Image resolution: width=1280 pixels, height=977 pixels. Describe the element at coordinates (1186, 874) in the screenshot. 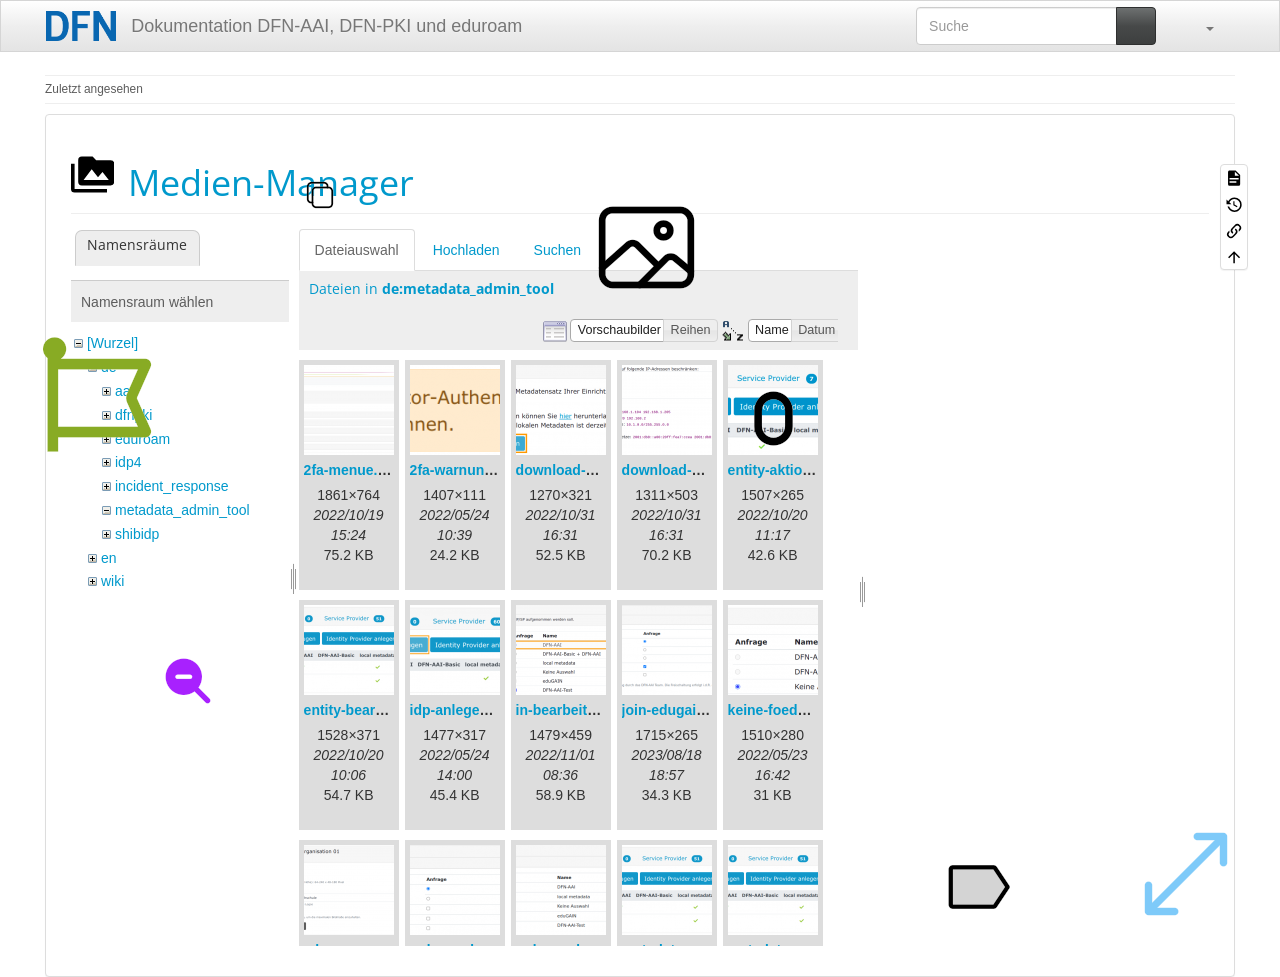

I see `resize a window or element` at that location.